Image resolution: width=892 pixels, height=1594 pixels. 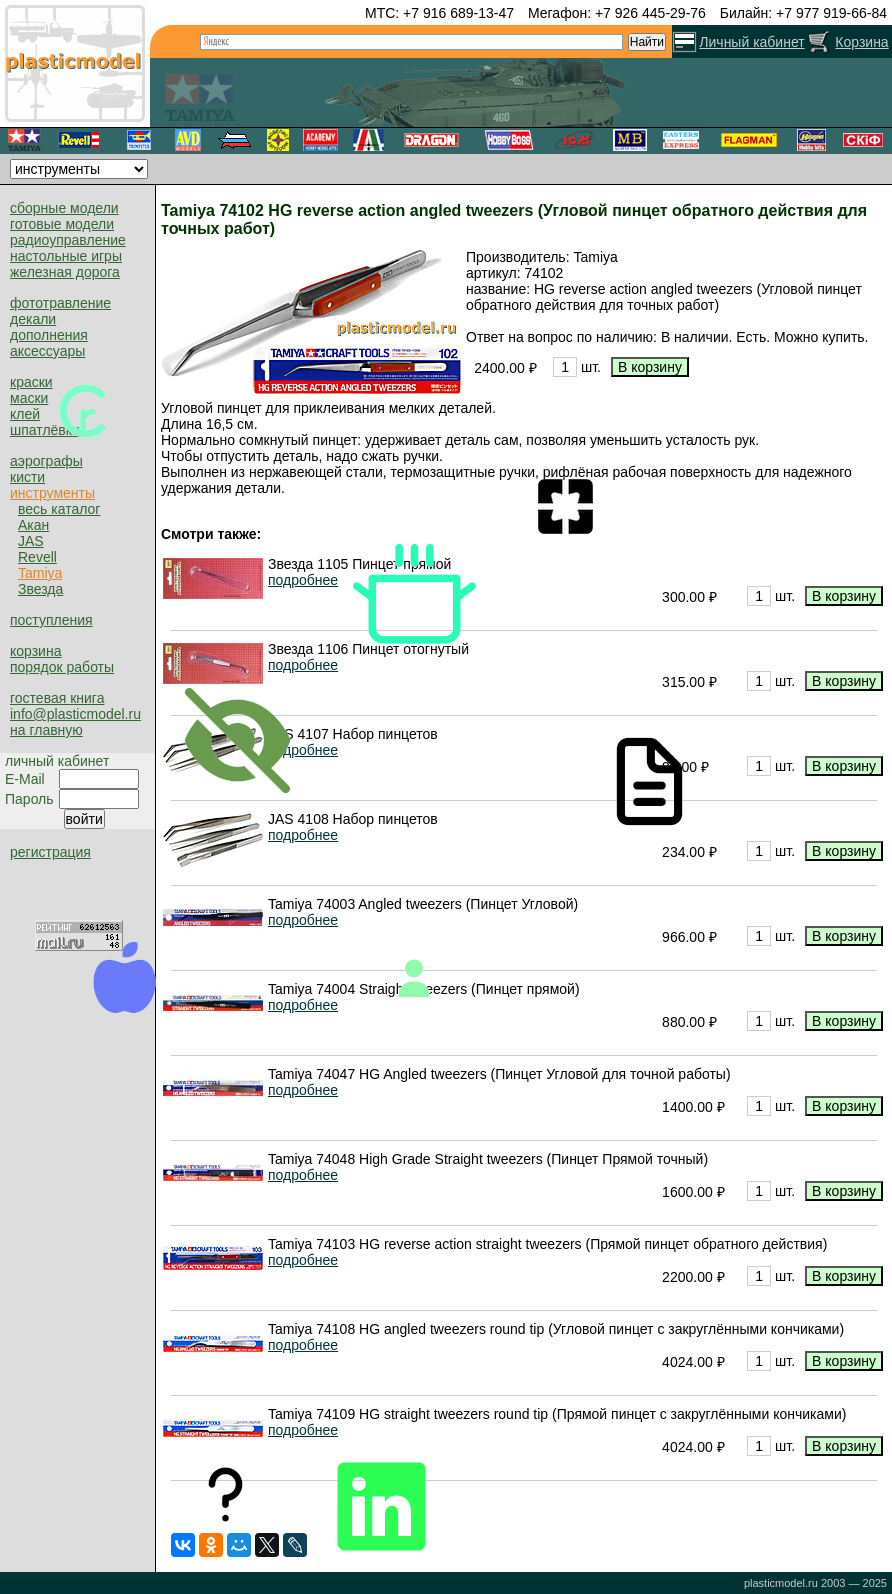 What do you see at coordinates (124, 977) in the screenshot?
I see `access health or nutrition tracking features` at bounding box center [124, 977].